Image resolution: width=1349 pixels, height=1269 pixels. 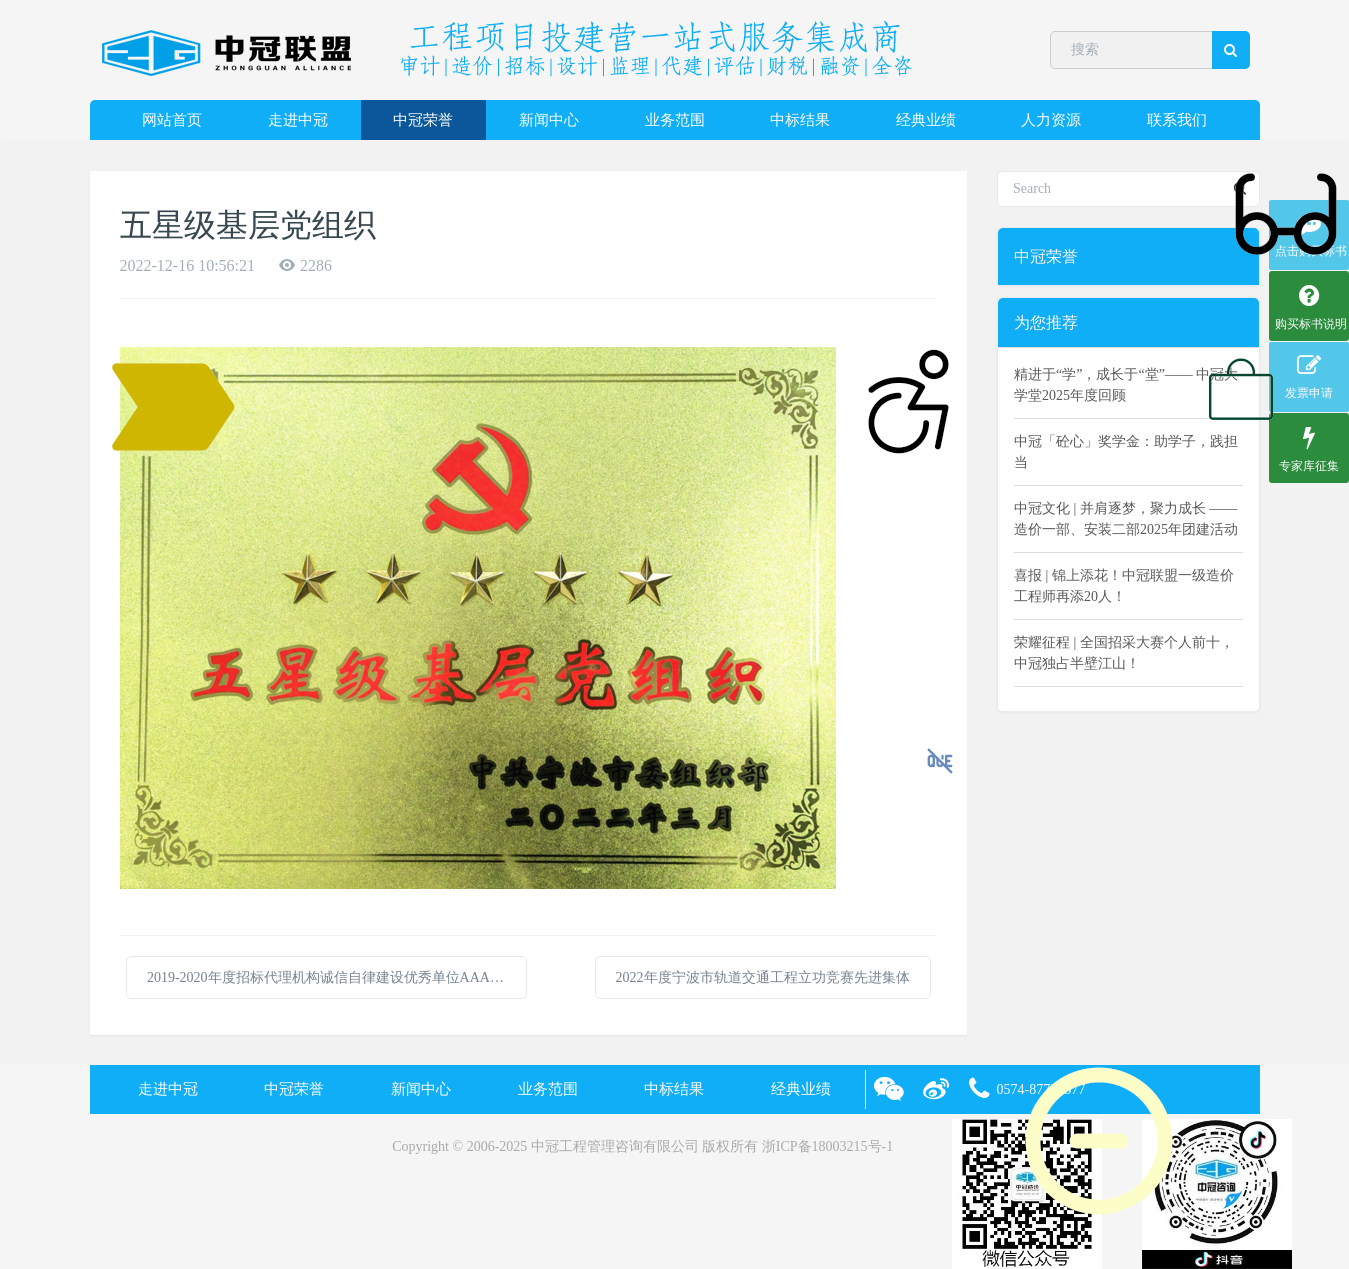 What do you see at coordinates (1241, 393) in the screenshot?
I see `view your shopping bag` at bounding box center [1241, 393].